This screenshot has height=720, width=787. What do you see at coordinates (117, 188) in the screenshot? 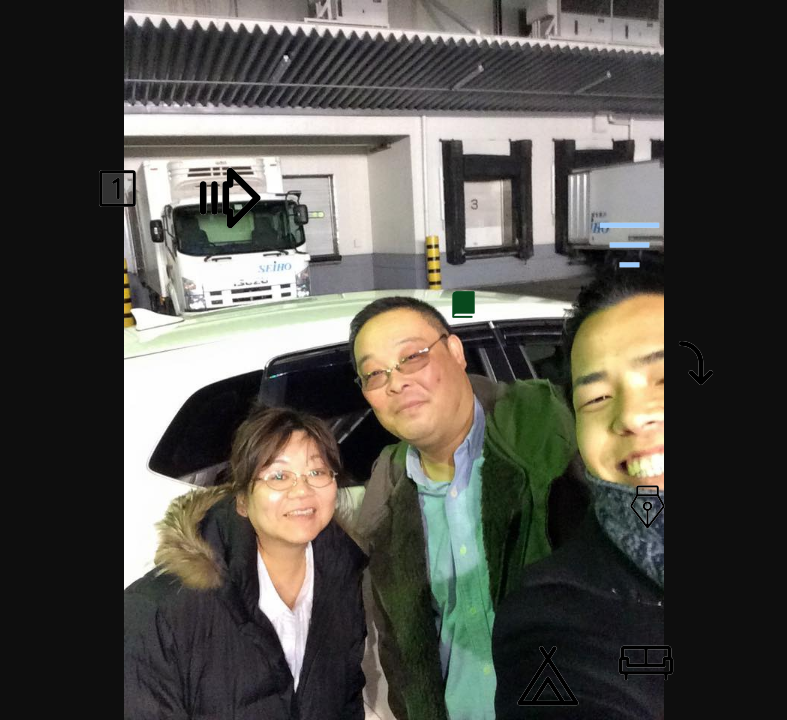
I see `indicates first item or step in a sequence` at bounding box center [117, 188].